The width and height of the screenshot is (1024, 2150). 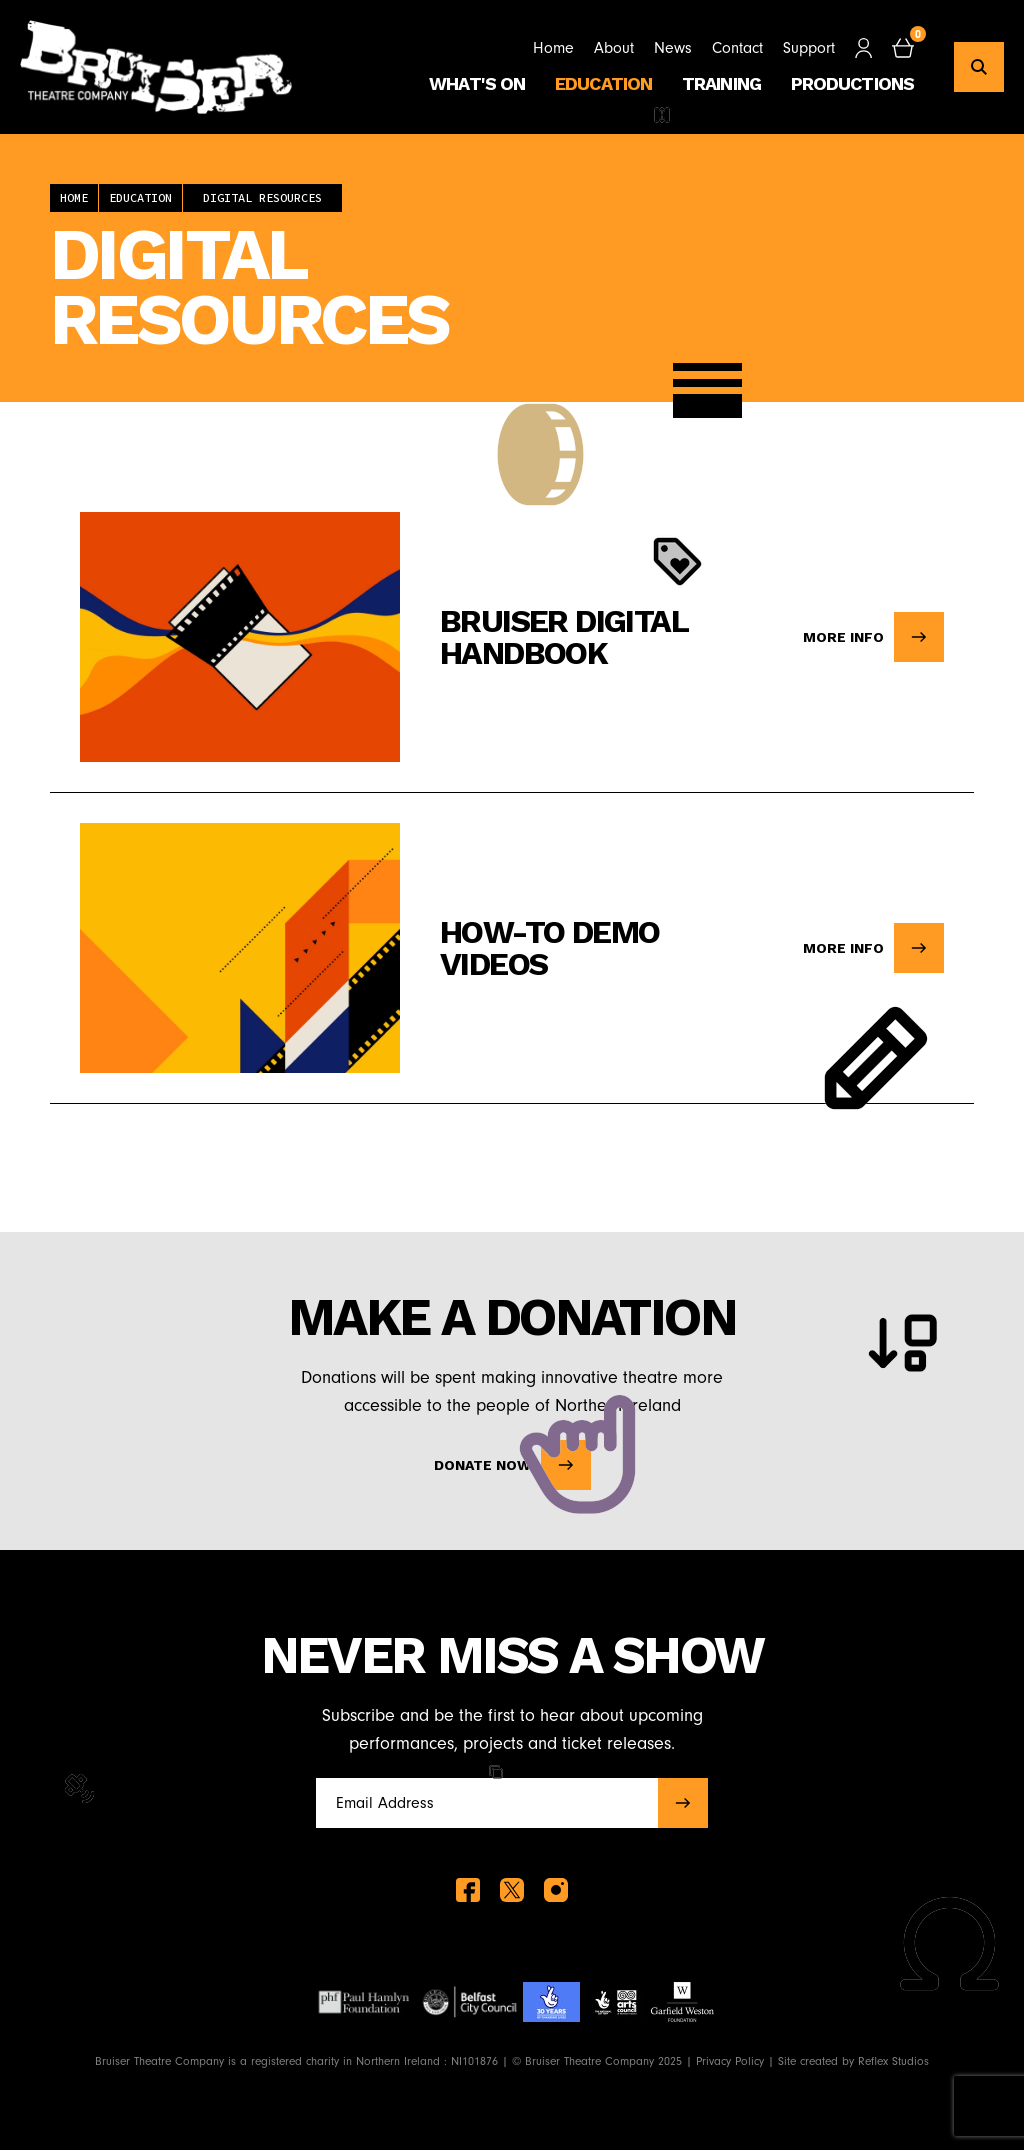 What do you see at coordinates (874, 1060) in the screenshot?
I see `edit content or settings` at bounding box center [874, 1060].